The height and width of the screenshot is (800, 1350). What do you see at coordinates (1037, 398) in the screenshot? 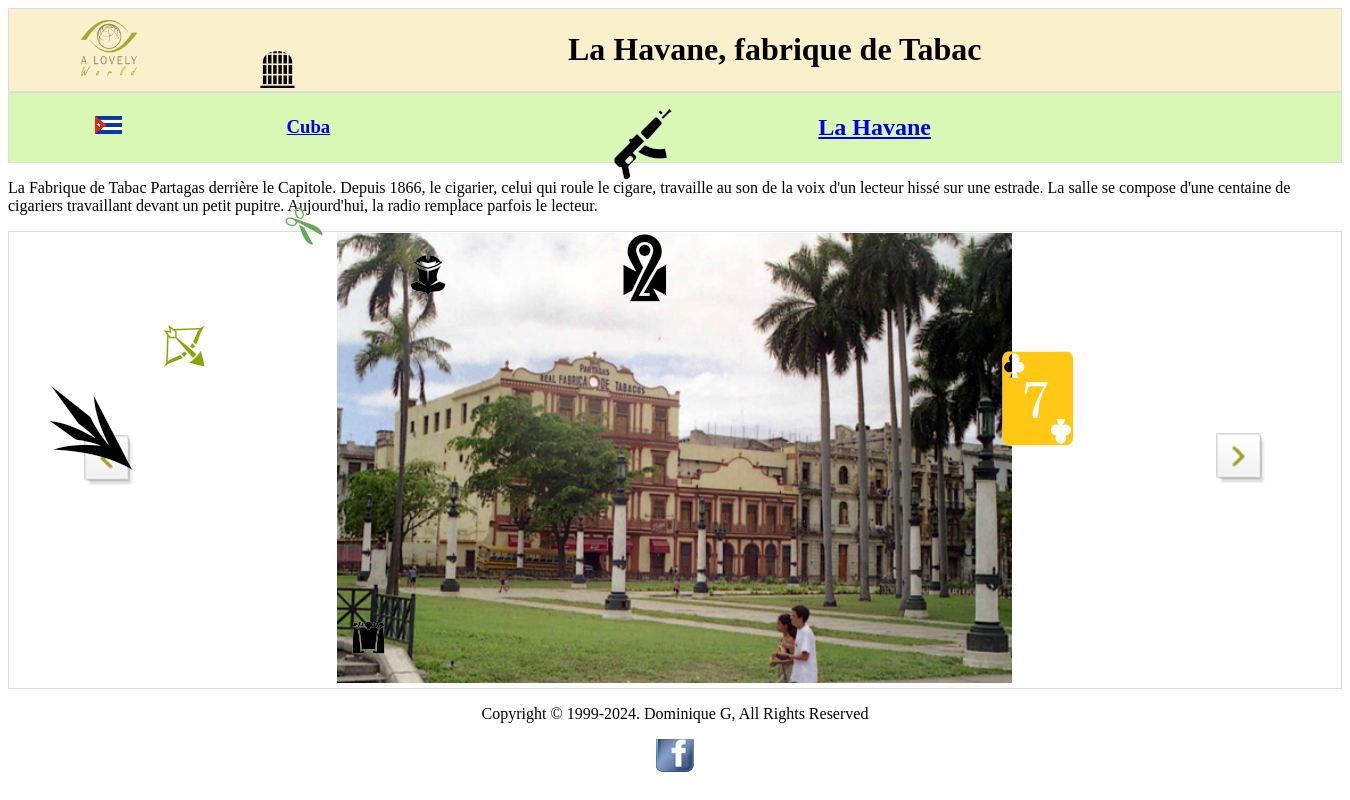
I see `seven of clubs playing card` at bounding box center [1037, 398].